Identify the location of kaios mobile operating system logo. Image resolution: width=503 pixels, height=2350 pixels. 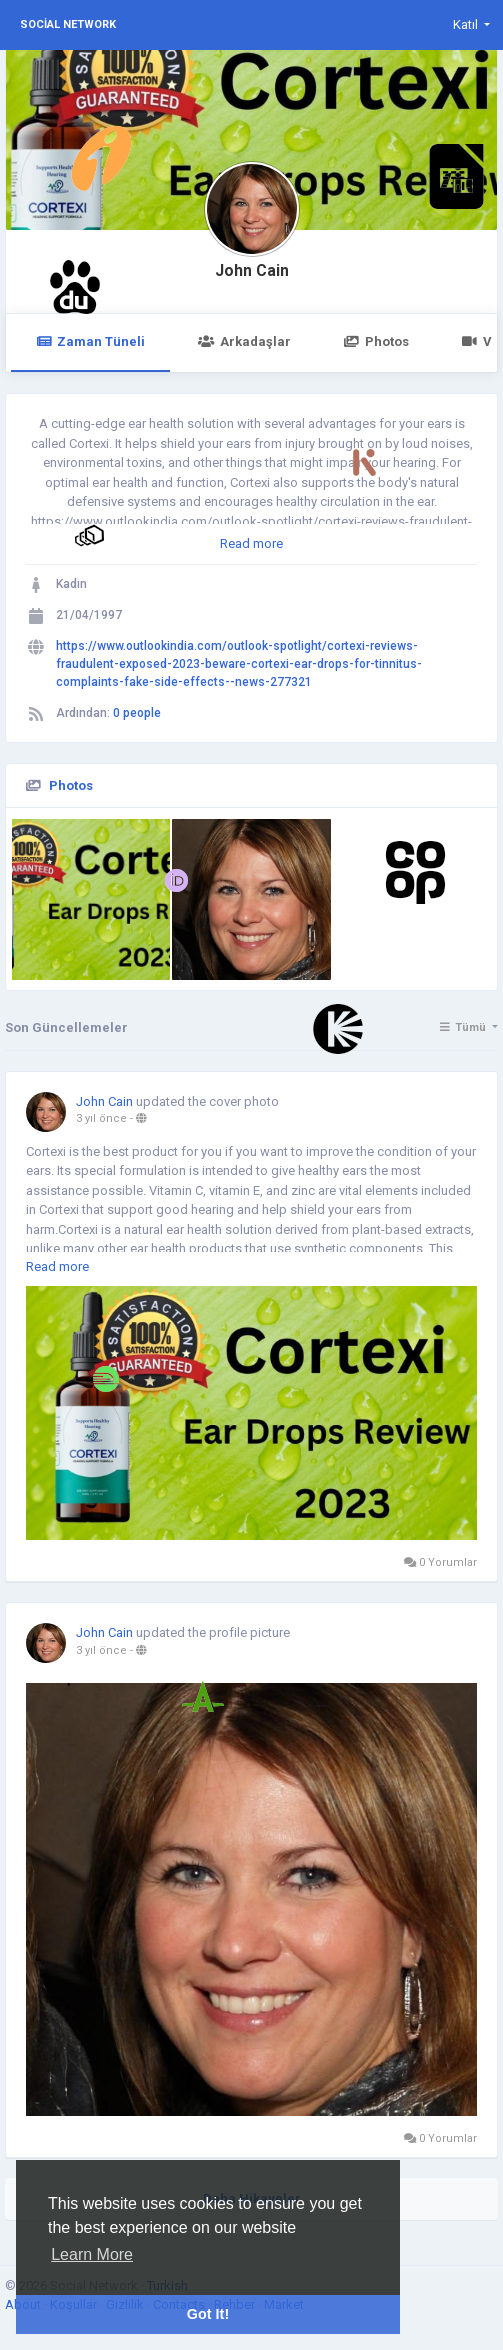
(364, 462).